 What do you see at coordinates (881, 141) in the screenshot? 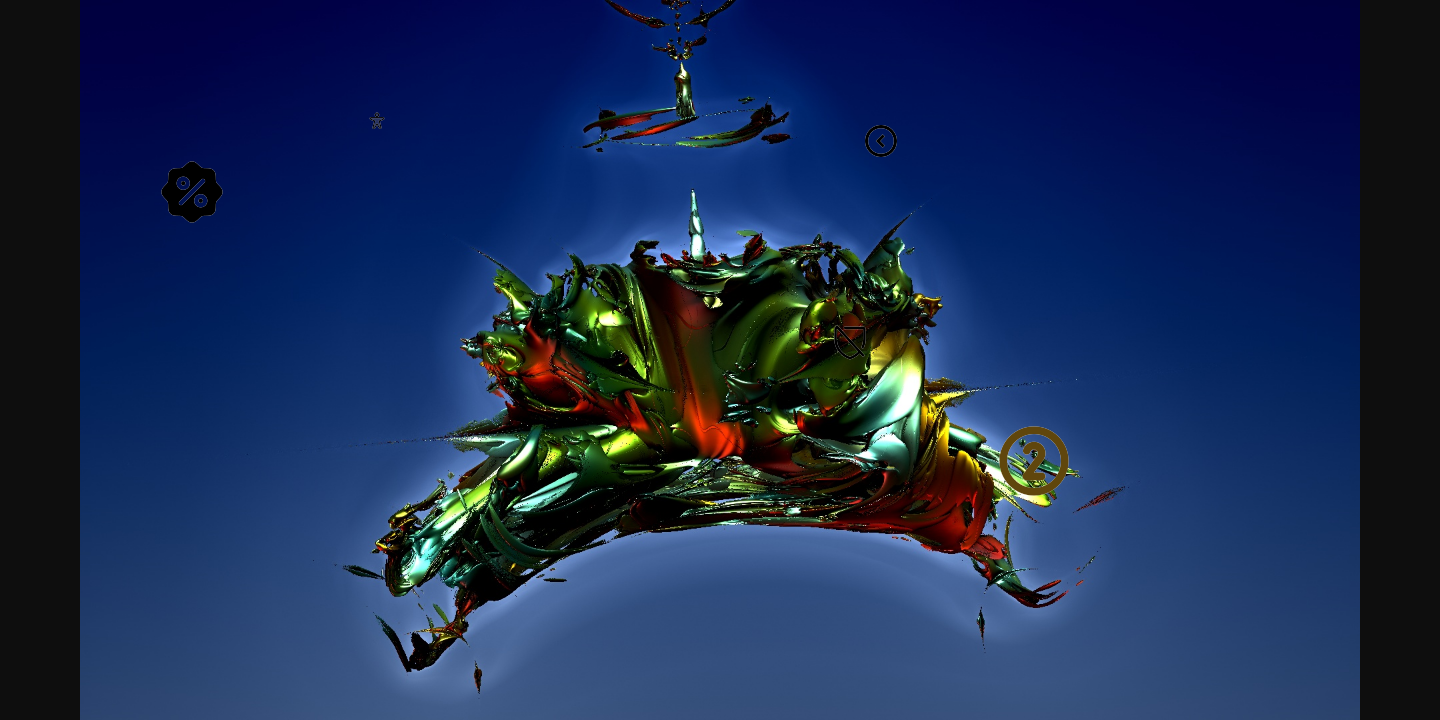
I see `go back to the previous screen` at bounding box center [881, 141].